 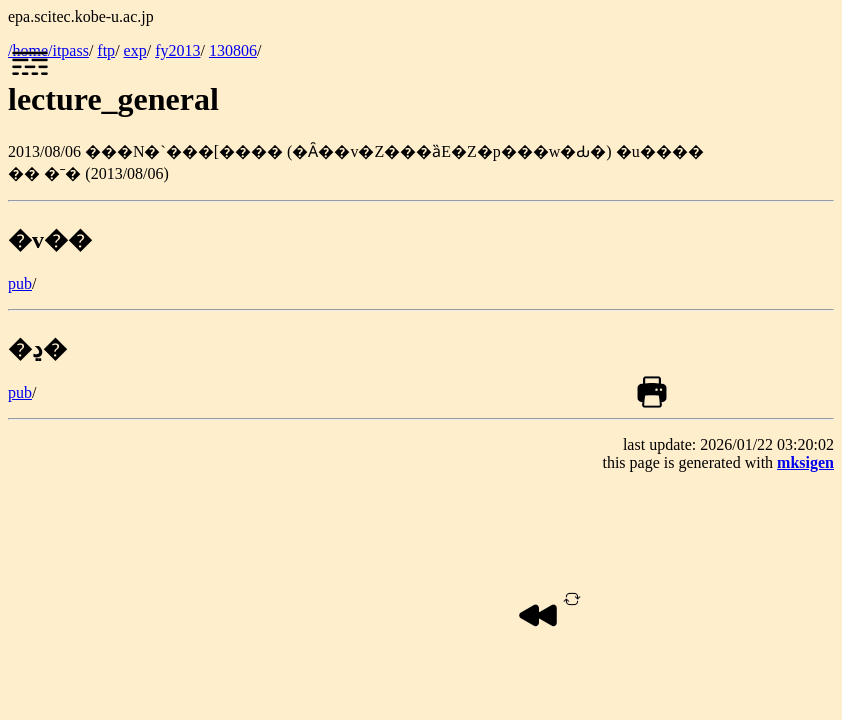 I want to click on apply a gradient effect to selected element, so click(x=30, y=64).